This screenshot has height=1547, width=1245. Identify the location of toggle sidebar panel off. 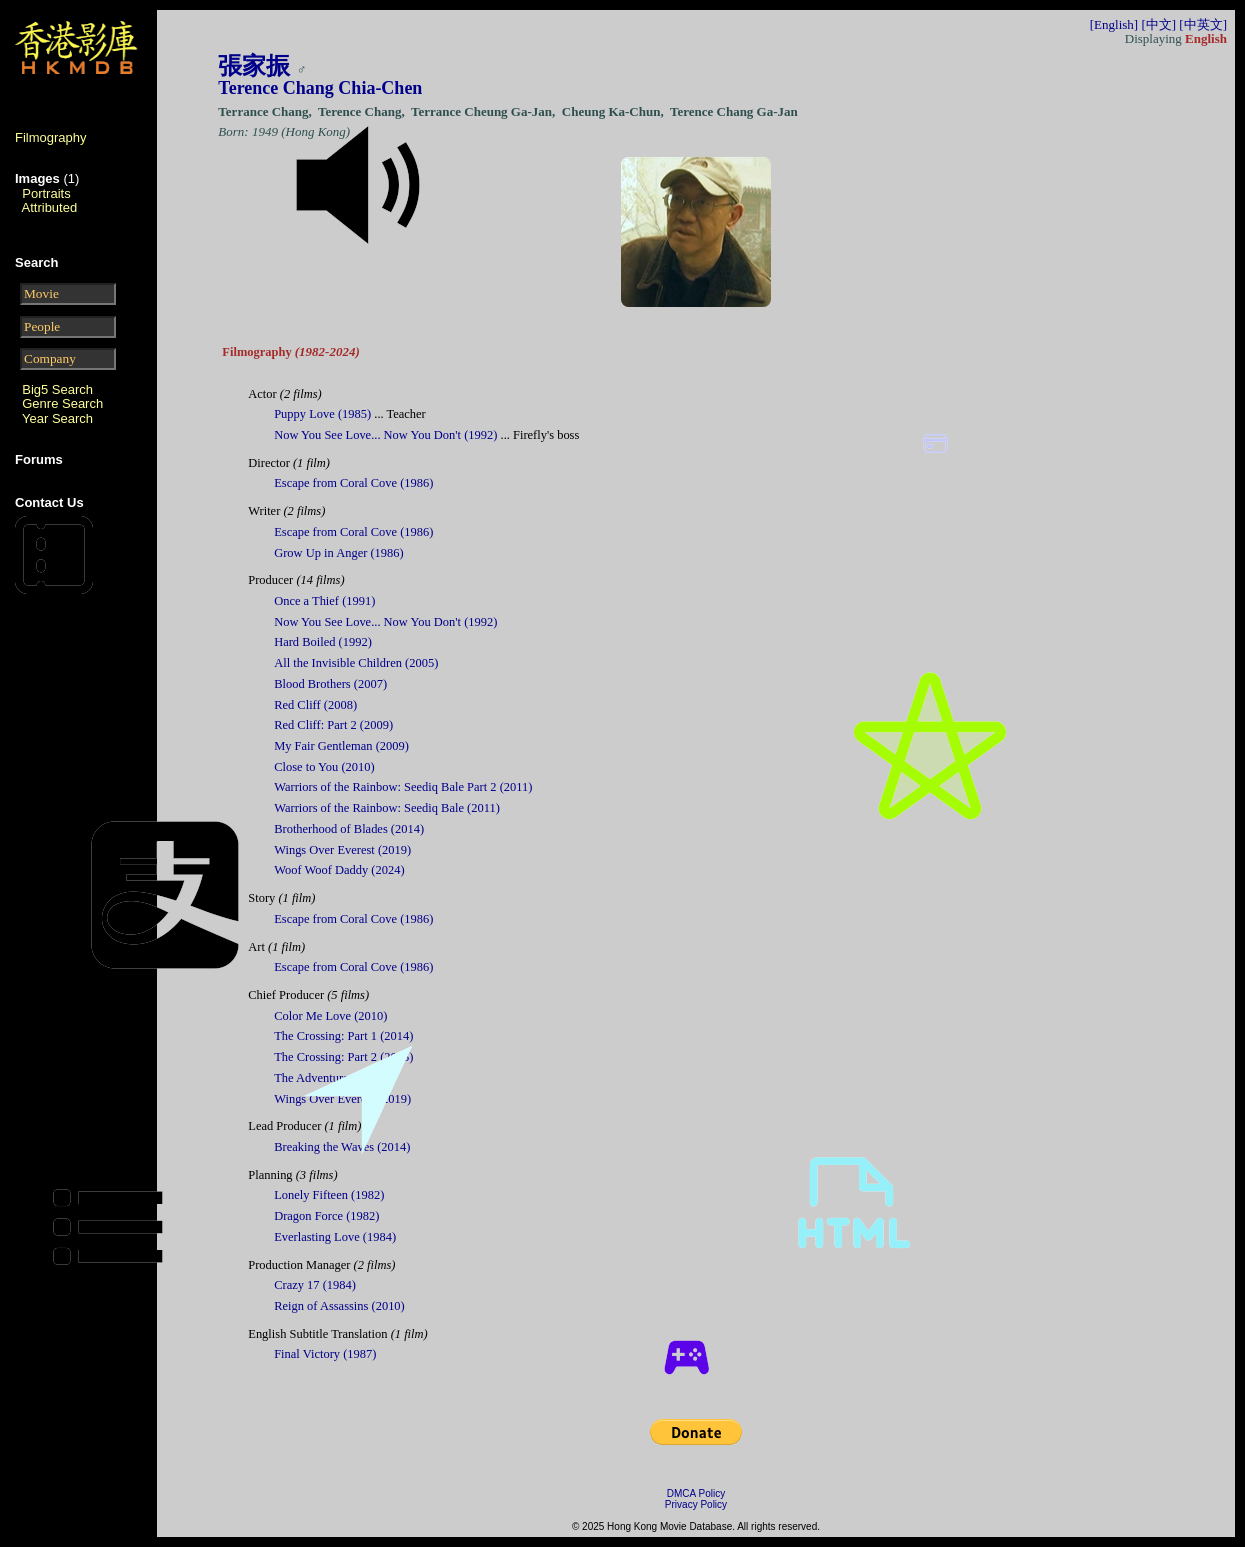
(54, 555).